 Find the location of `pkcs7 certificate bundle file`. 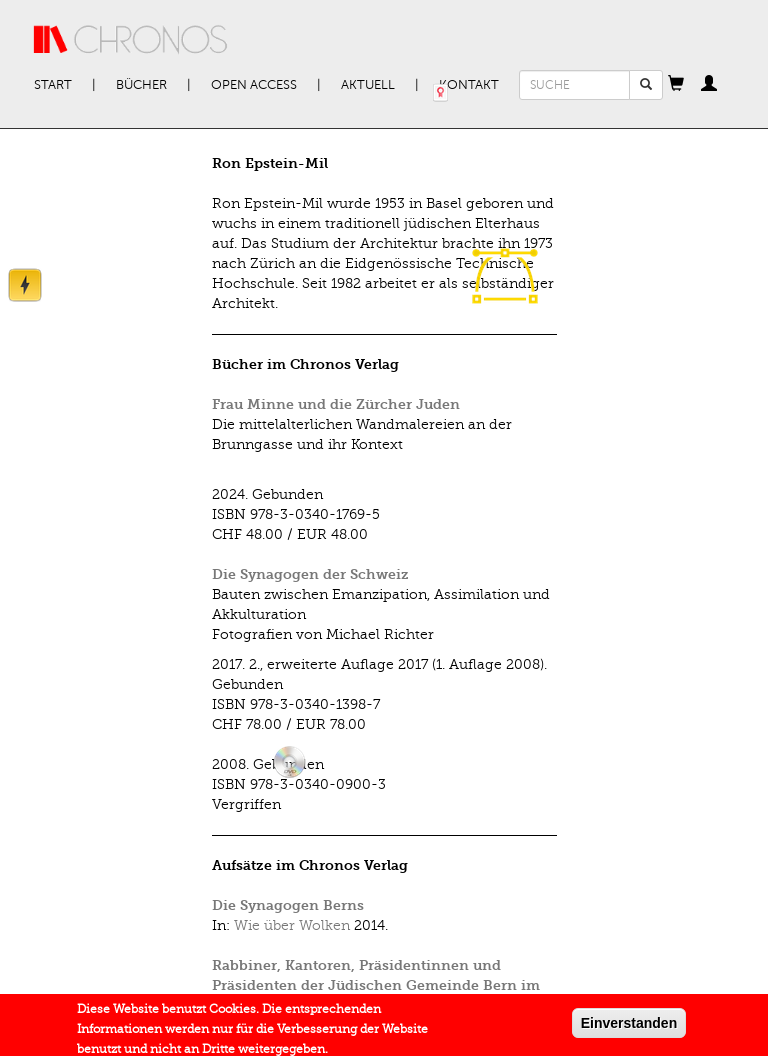

pkcs7 certificate bundle file is located at coordinates (440, 92).